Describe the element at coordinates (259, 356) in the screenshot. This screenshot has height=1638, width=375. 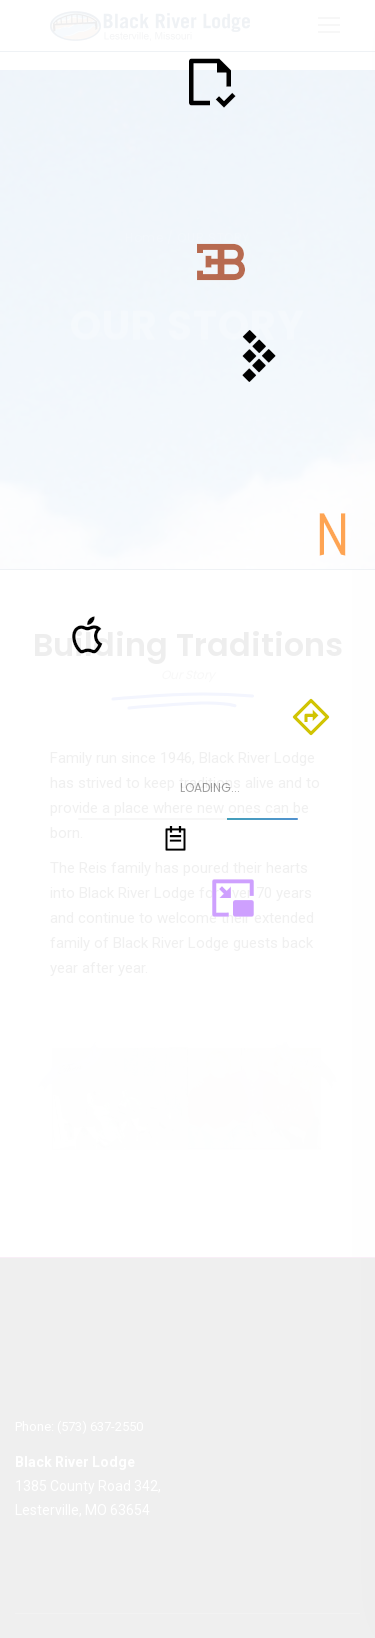
I see `open TestRail test management platform` at that location.